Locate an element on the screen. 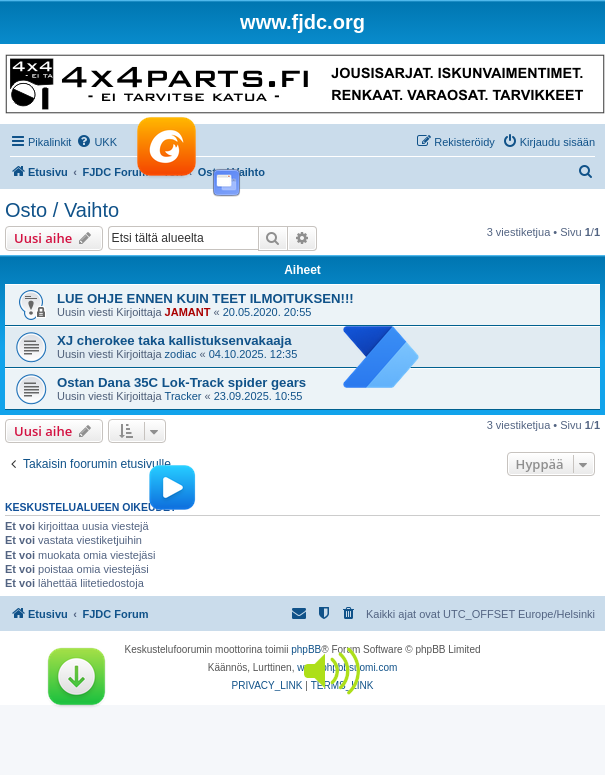  adjust audio volume settings is located at coordinates (332, 671).